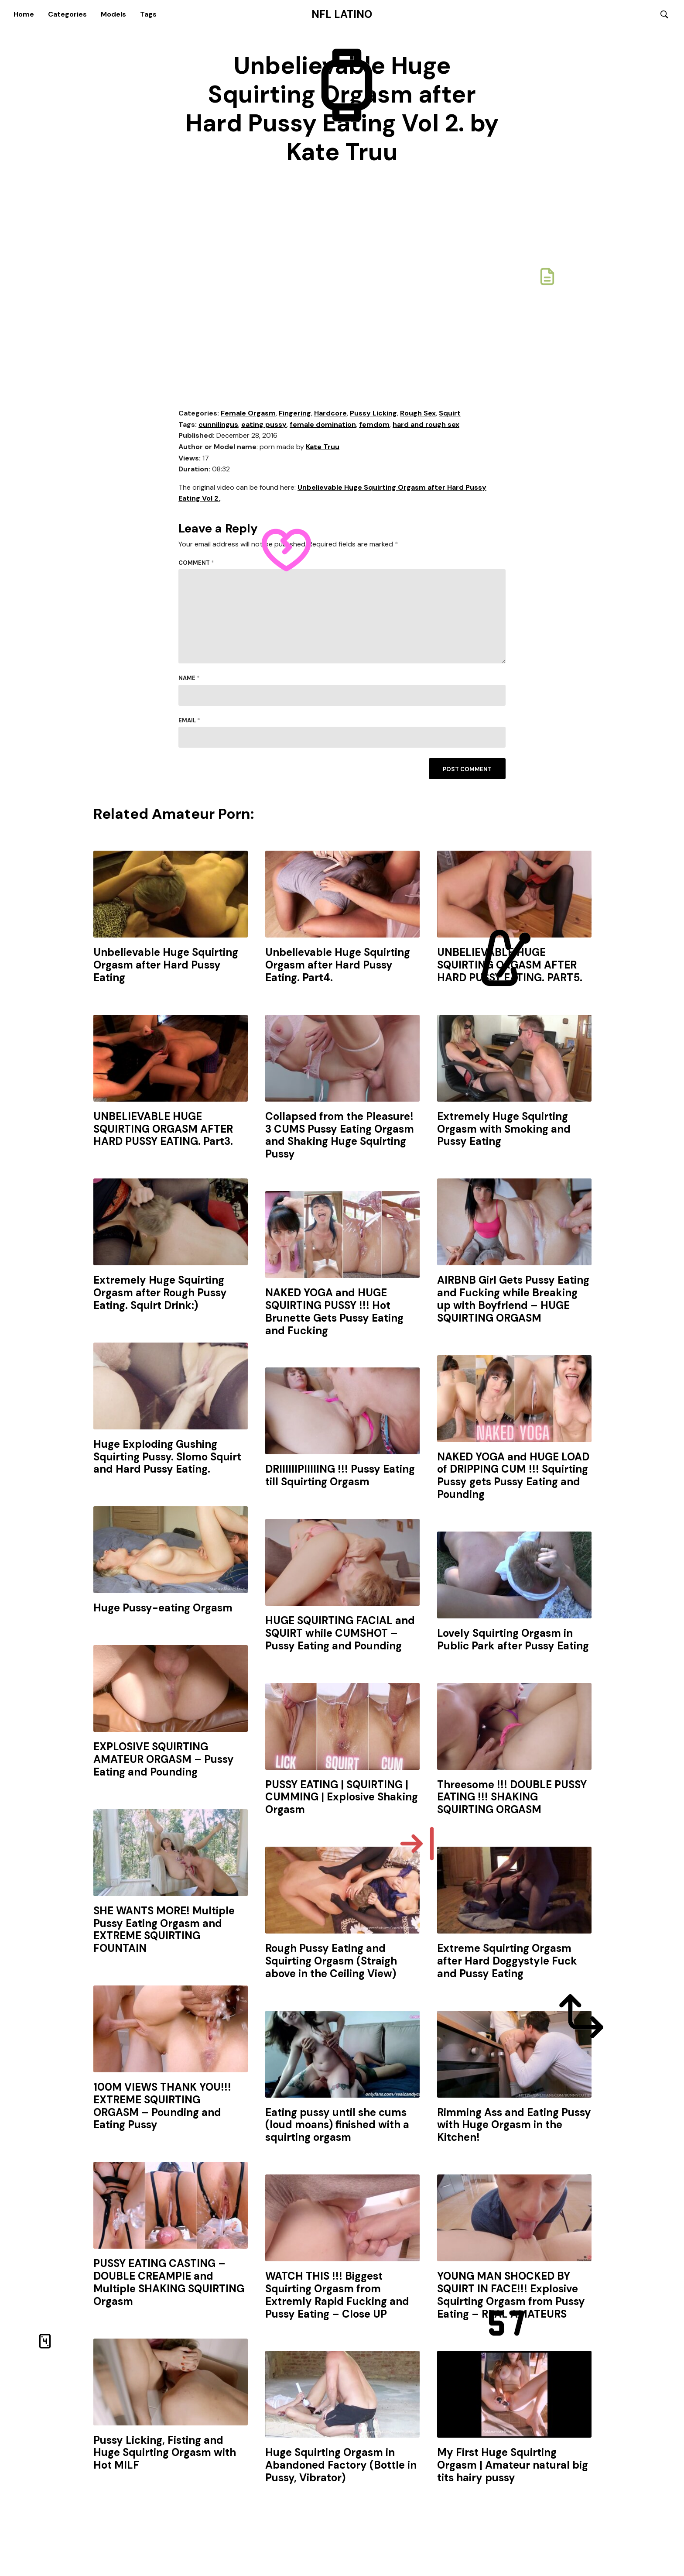 The height and width of the screenshot is (2576, 684). What do you see at coordinates (547, 276) in the screenshot?
I see `view file details or description` at bounding box center [547, 276].